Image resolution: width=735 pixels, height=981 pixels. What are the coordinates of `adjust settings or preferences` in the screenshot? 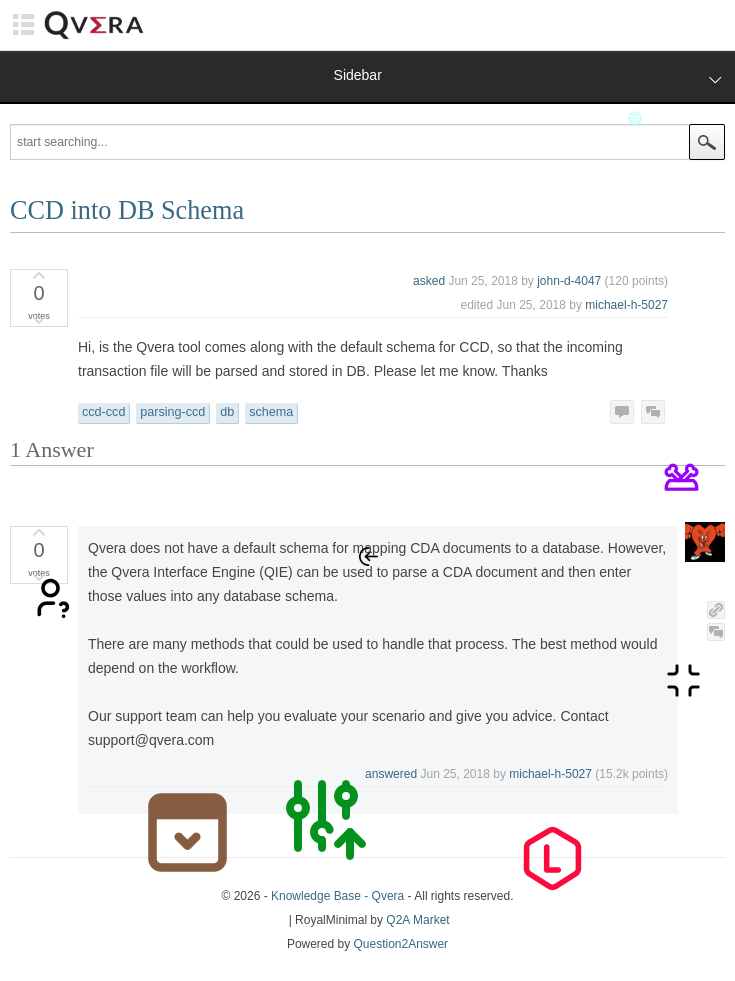 It's located at (322, 816).